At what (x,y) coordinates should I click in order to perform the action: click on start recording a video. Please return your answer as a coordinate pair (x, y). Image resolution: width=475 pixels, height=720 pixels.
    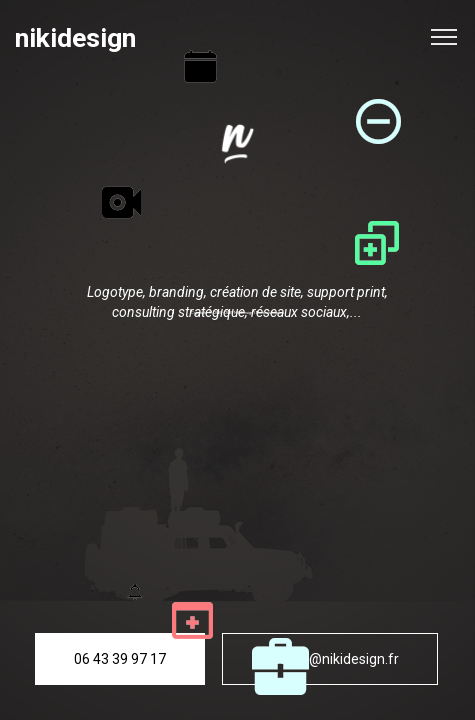
    Looking at the image, I should click on (121, 202).